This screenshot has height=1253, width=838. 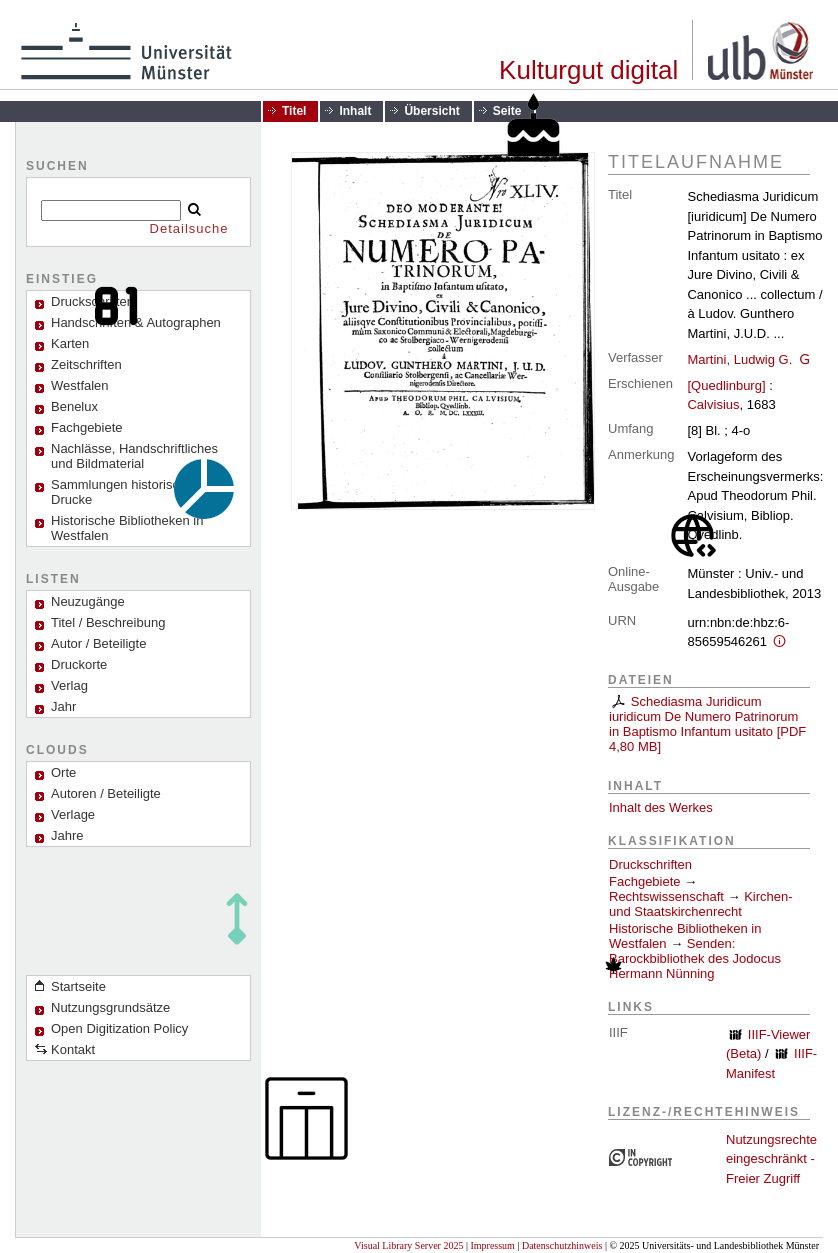 I want to click on view birthday reminders, so click(x=533, y=127).